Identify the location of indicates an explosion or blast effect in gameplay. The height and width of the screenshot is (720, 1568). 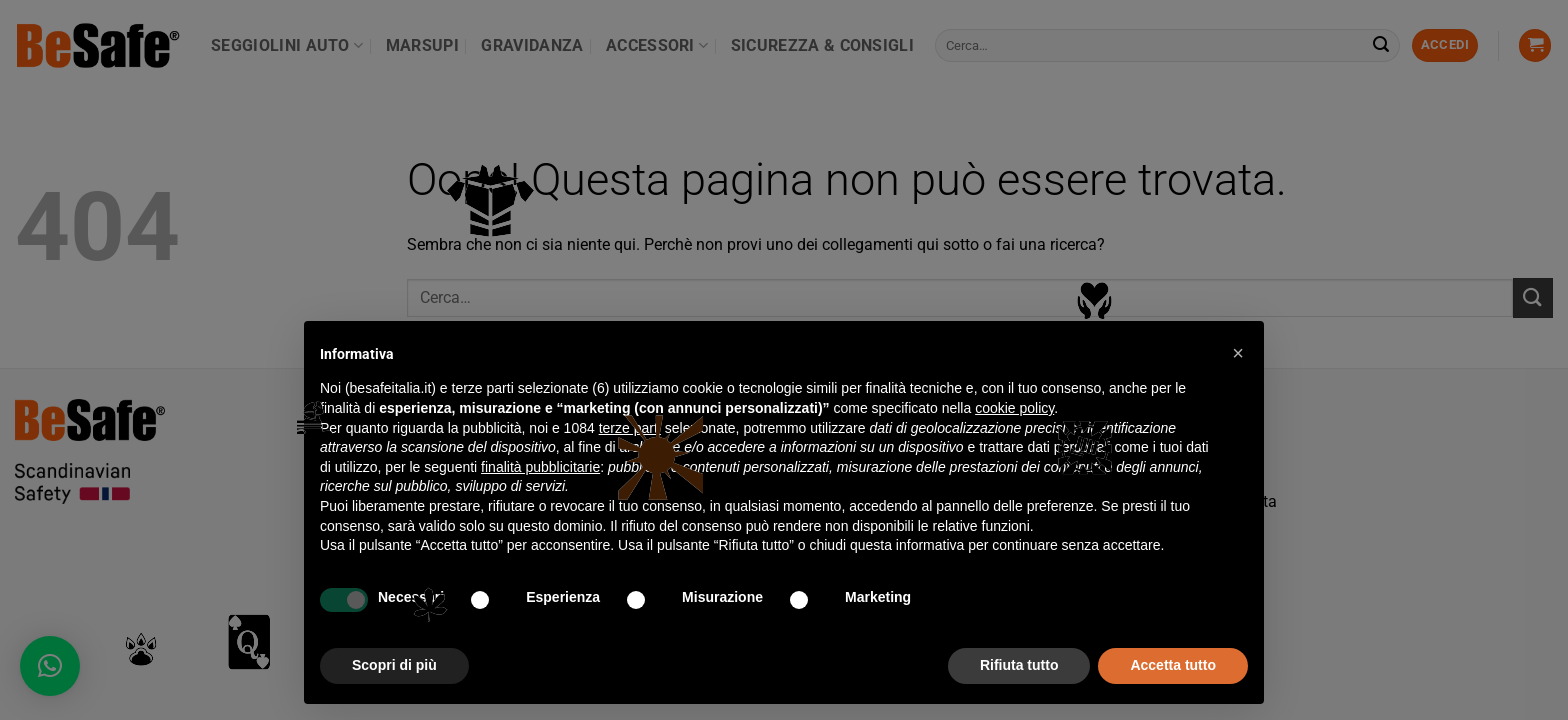
(660, 457).